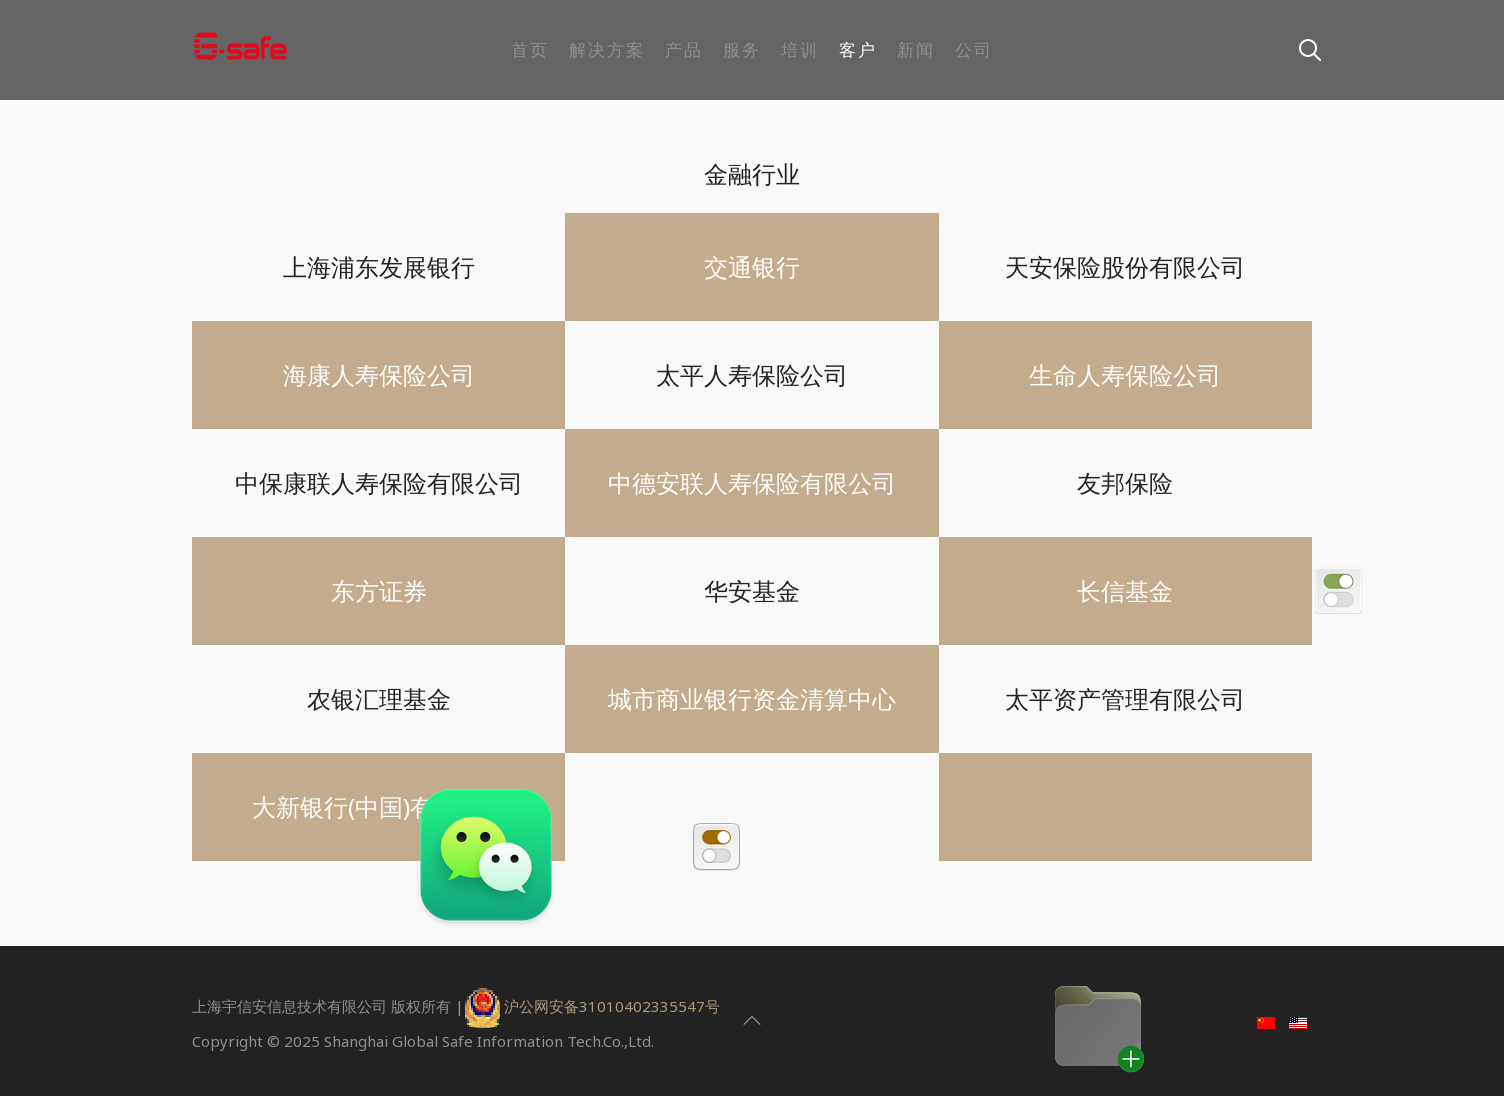 This screenshot has height=1096, width=1504. I want to click on open unity tweak tool settings, so click(1338, 590).